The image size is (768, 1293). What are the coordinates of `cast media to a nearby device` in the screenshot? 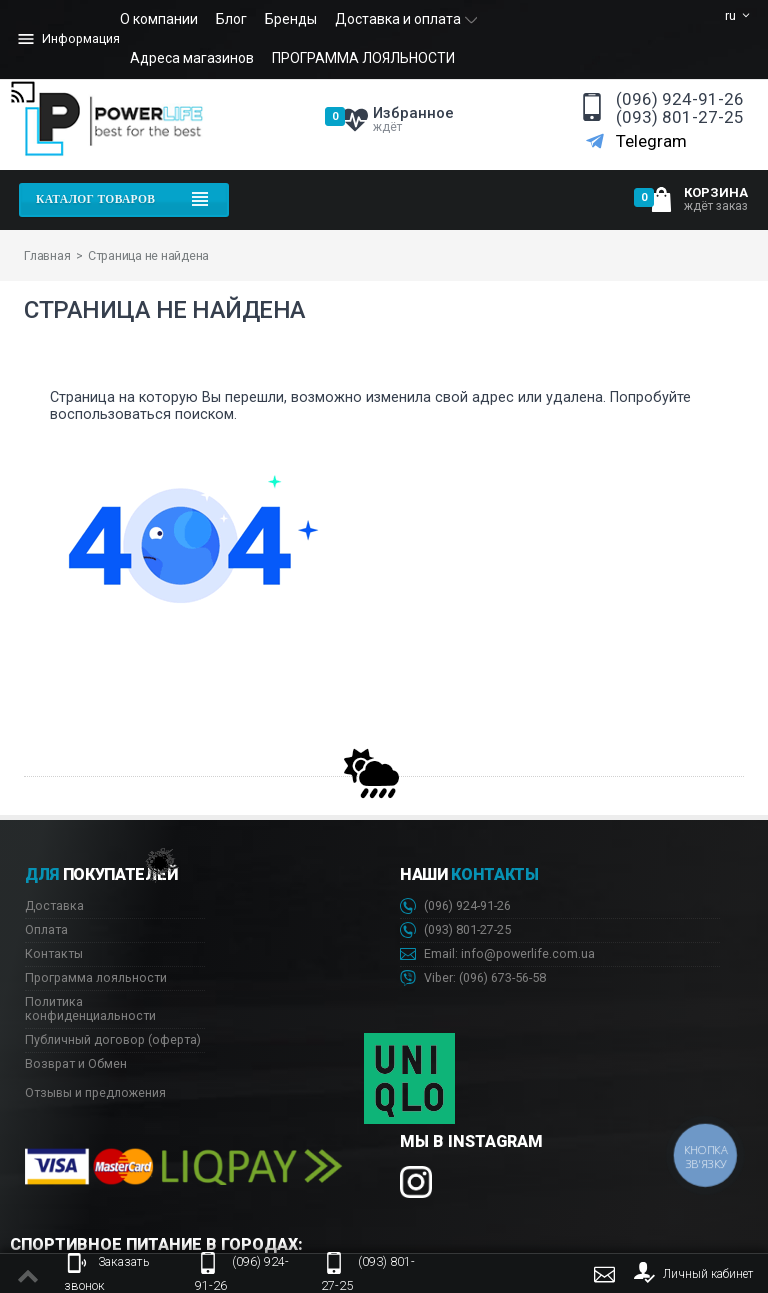 It's located at (23, 92).